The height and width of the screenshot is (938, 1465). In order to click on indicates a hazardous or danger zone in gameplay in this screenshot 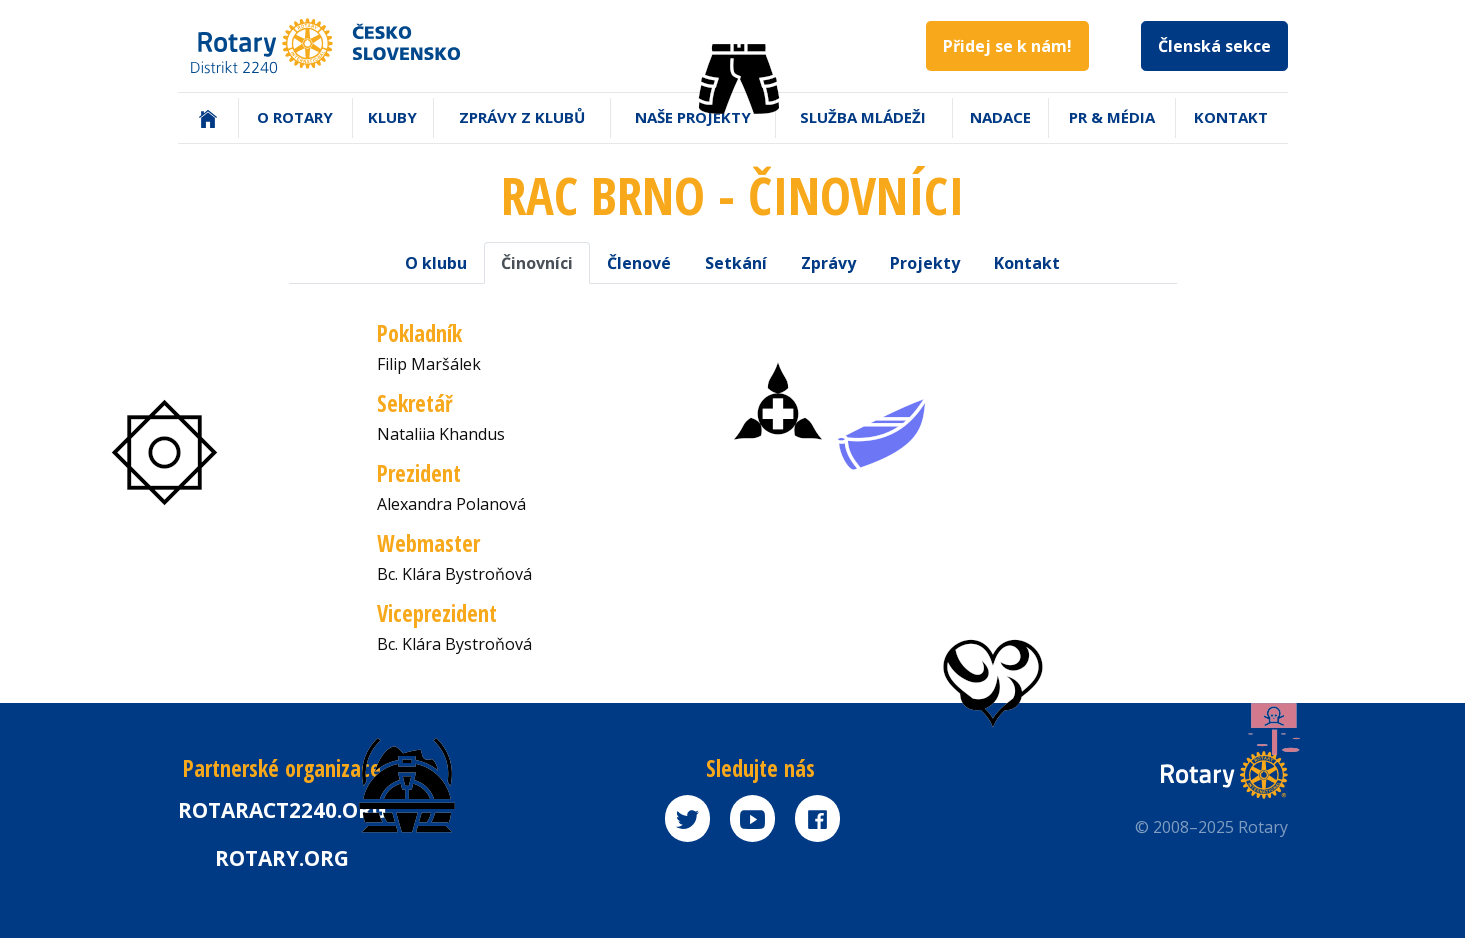, I will do `click(1274, 729)`.